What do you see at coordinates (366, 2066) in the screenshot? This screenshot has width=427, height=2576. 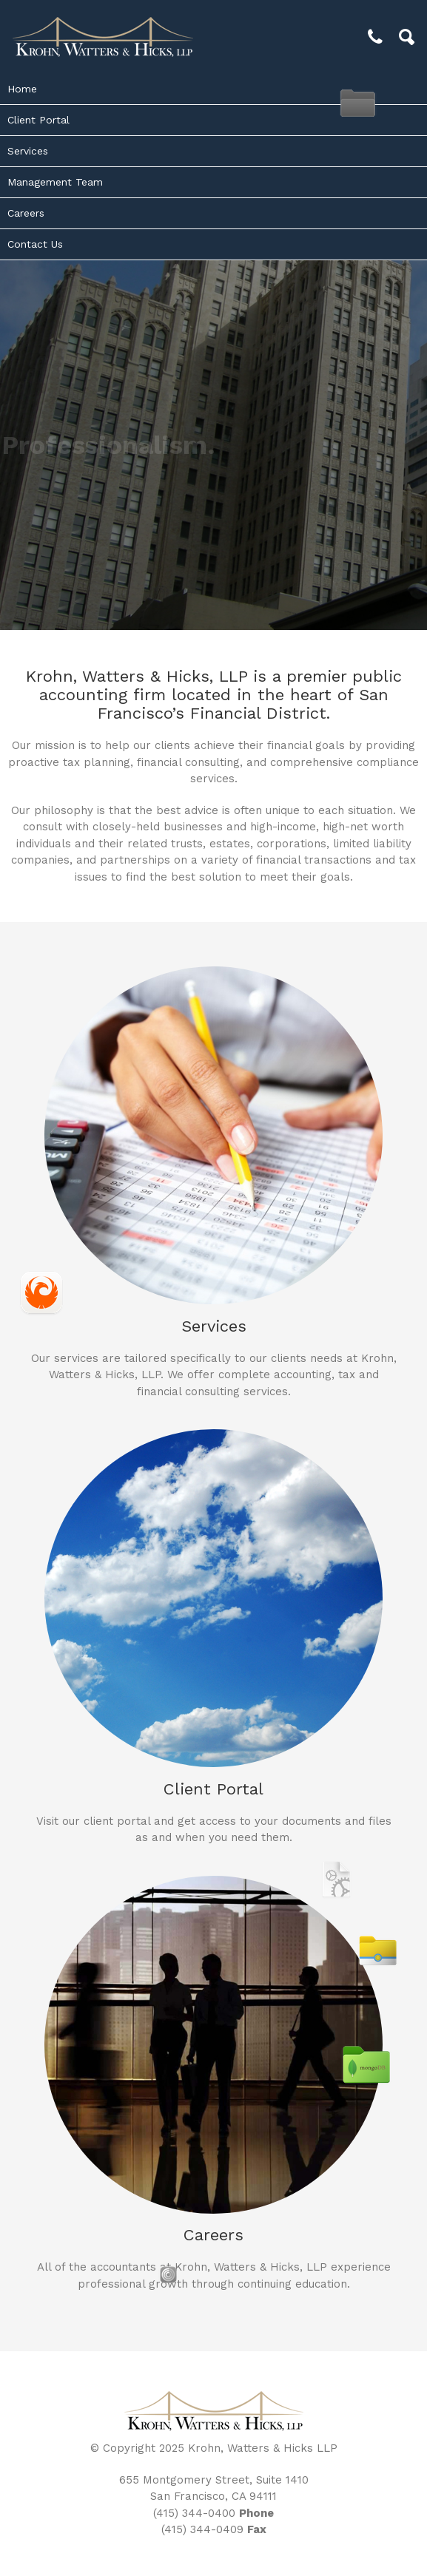 I see `open folder containing MongoDB database files` at bounding box center [366, 2066].